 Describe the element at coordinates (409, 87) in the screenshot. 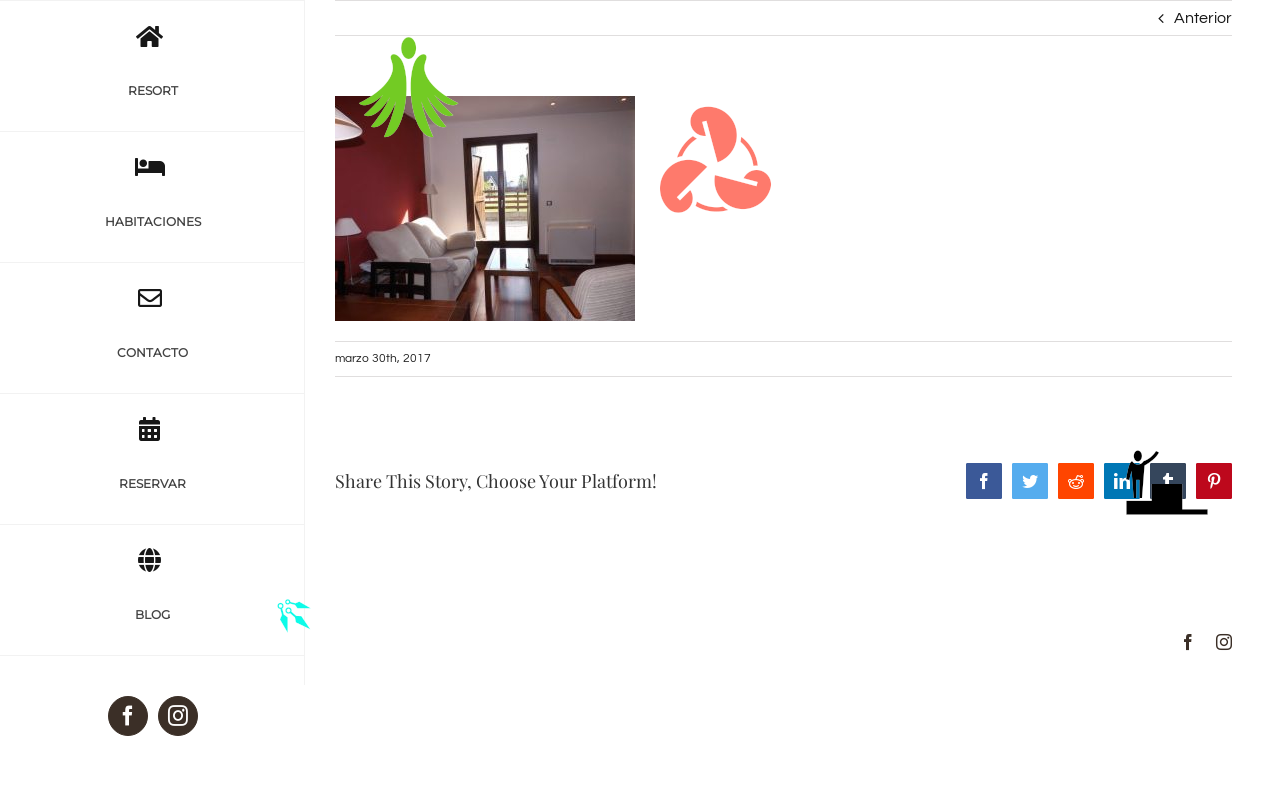

I see `equip a wing cloak or cape item` at that location.